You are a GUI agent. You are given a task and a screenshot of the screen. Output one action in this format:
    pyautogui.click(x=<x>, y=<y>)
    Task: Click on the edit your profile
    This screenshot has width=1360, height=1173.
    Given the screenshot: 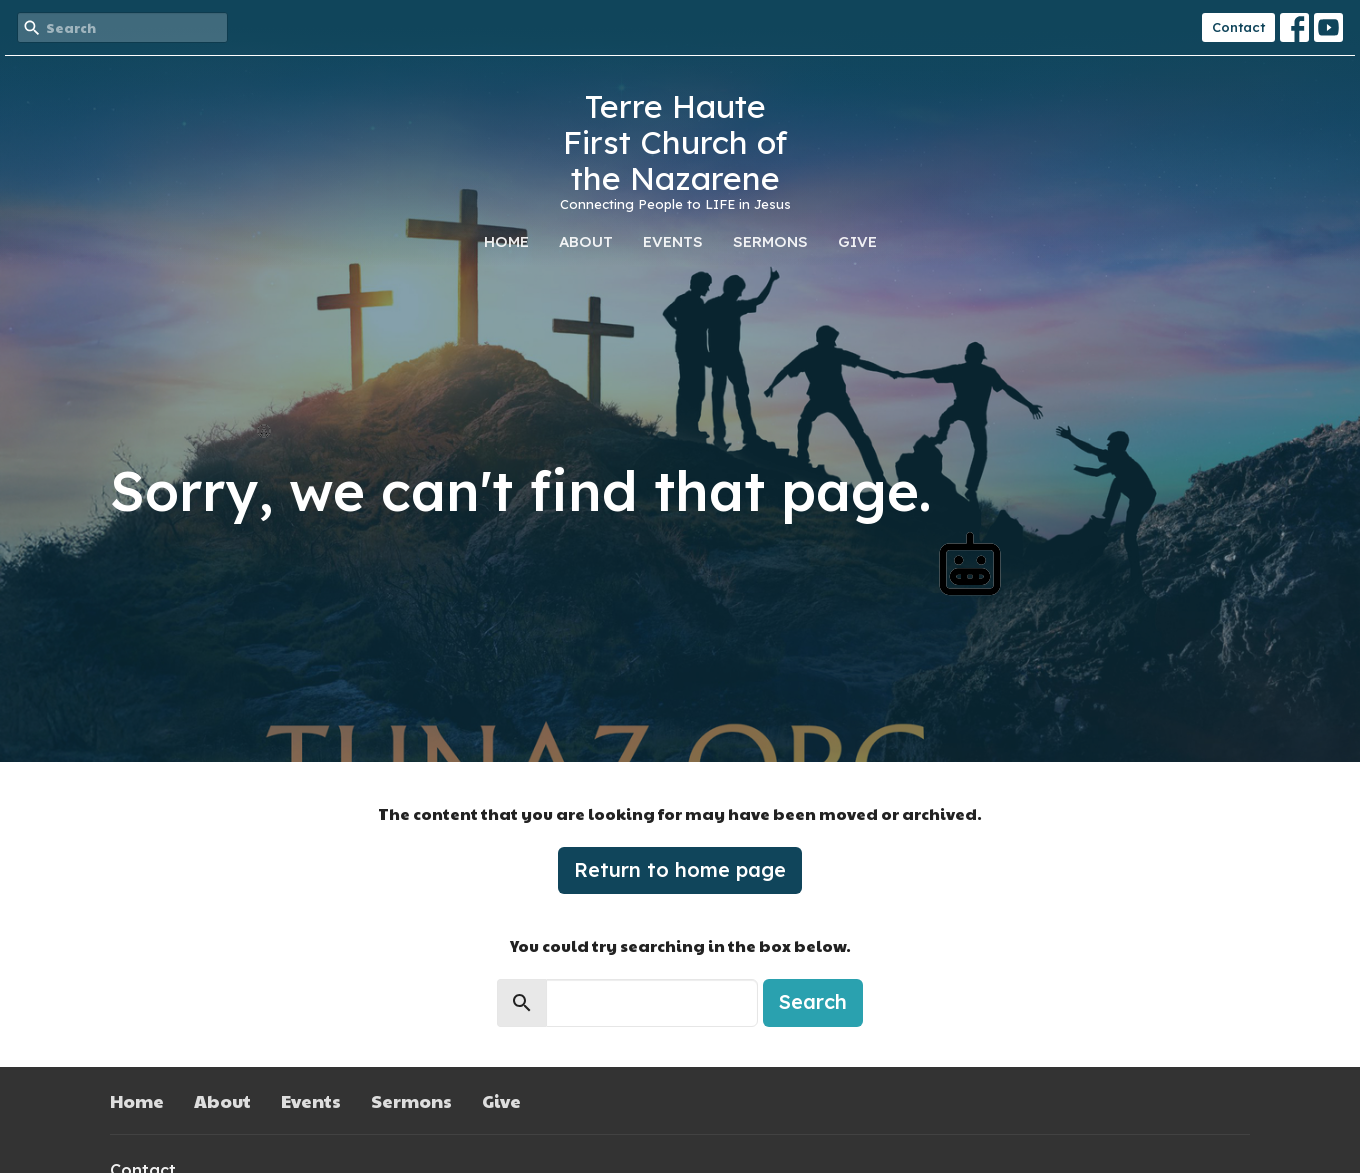 What is the action you would take?
    pyautogui.click(x=264, y=431)
    